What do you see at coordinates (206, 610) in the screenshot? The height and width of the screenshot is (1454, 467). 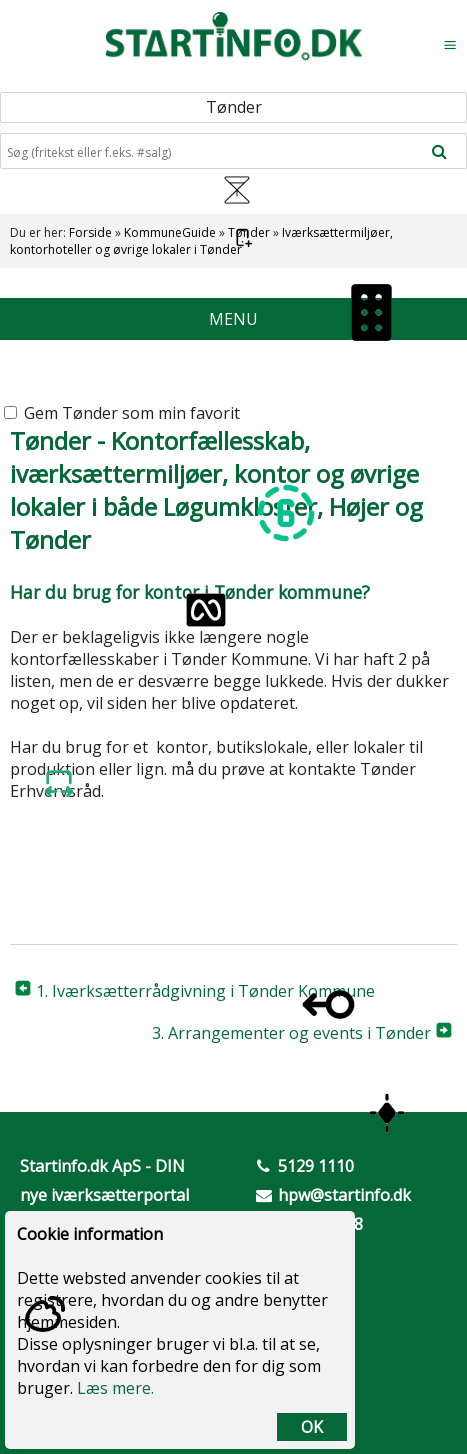 I see `meta company logo` at bounding box center [206, 610].